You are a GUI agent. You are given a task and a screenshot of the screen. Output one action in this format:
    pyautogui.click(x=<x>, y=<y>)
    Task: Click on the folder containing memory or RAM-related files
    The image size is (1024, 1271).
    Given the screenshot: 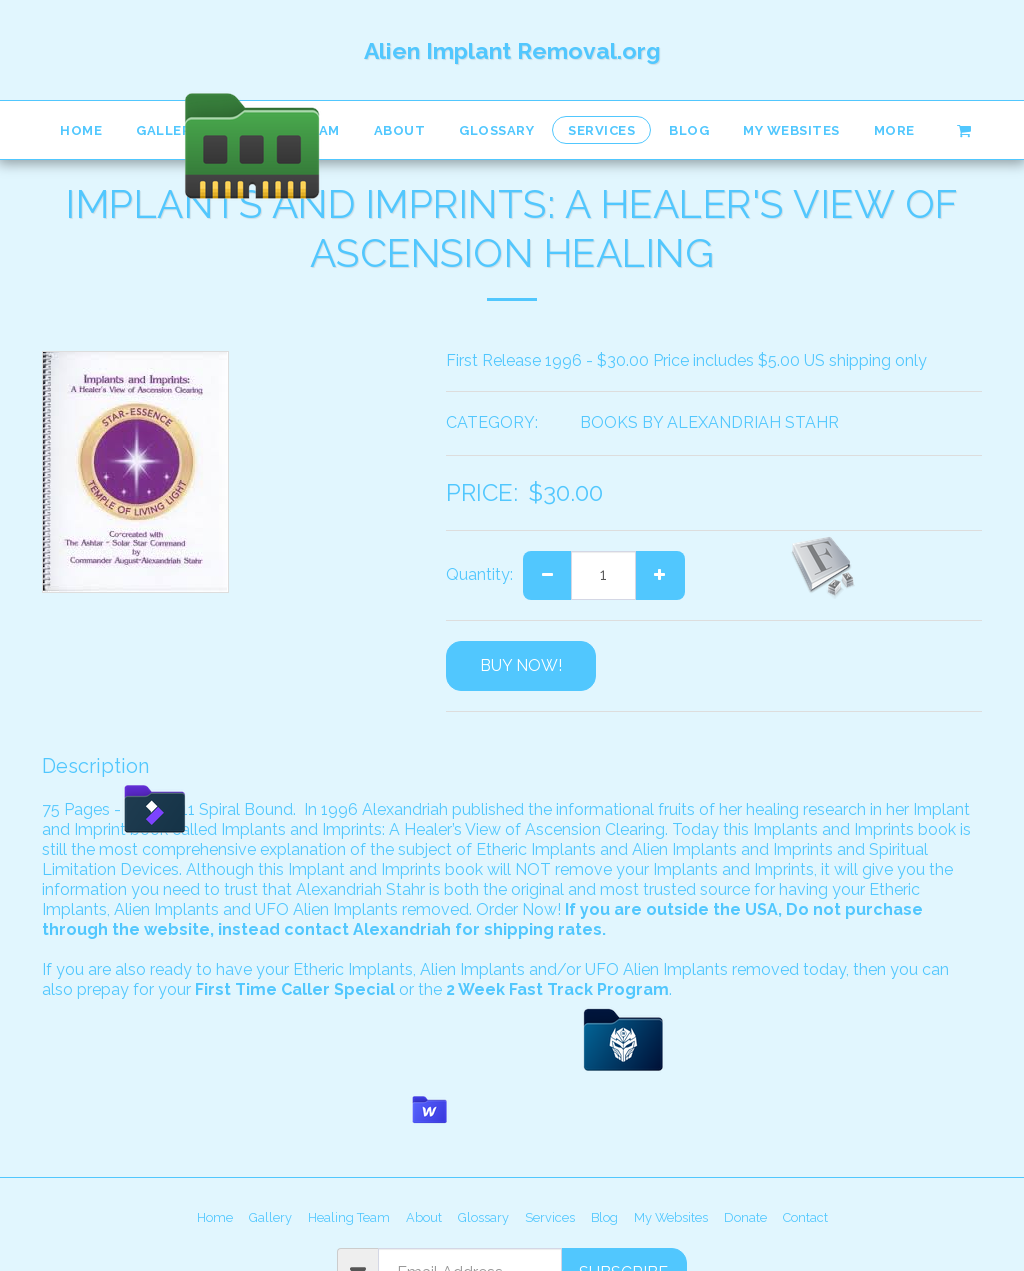 What is the action you would take?
    pyautogui.click(x=251, y=149)
    